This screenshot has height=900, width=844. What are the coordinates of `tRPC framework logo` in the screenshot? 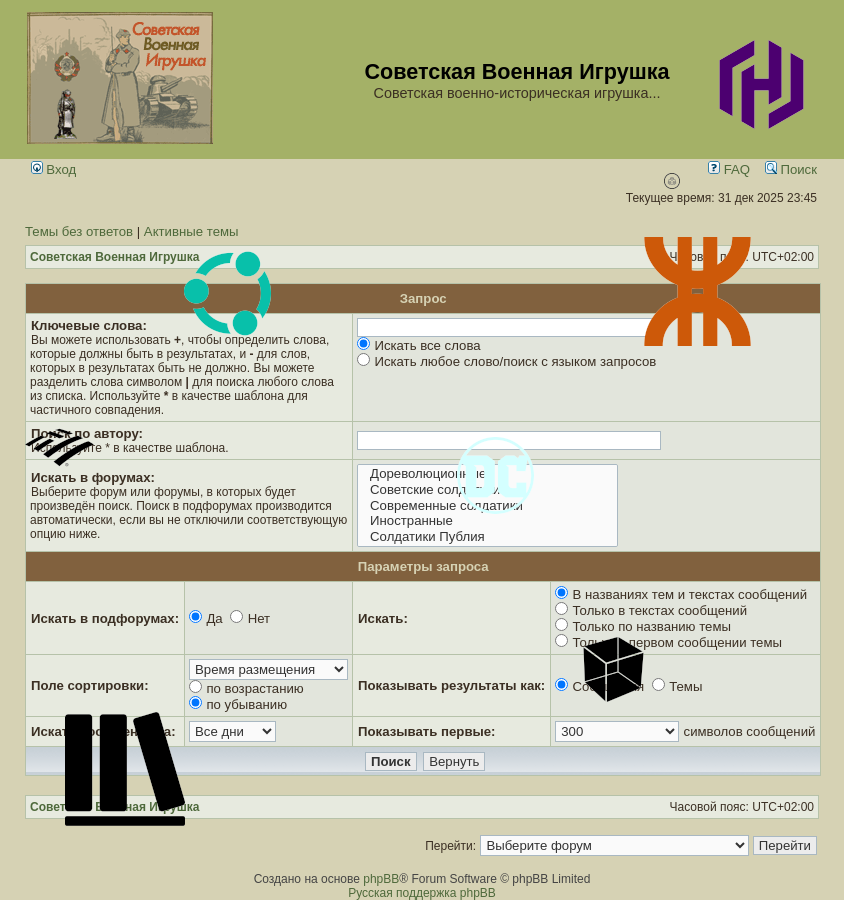 It's located at (672, 181).